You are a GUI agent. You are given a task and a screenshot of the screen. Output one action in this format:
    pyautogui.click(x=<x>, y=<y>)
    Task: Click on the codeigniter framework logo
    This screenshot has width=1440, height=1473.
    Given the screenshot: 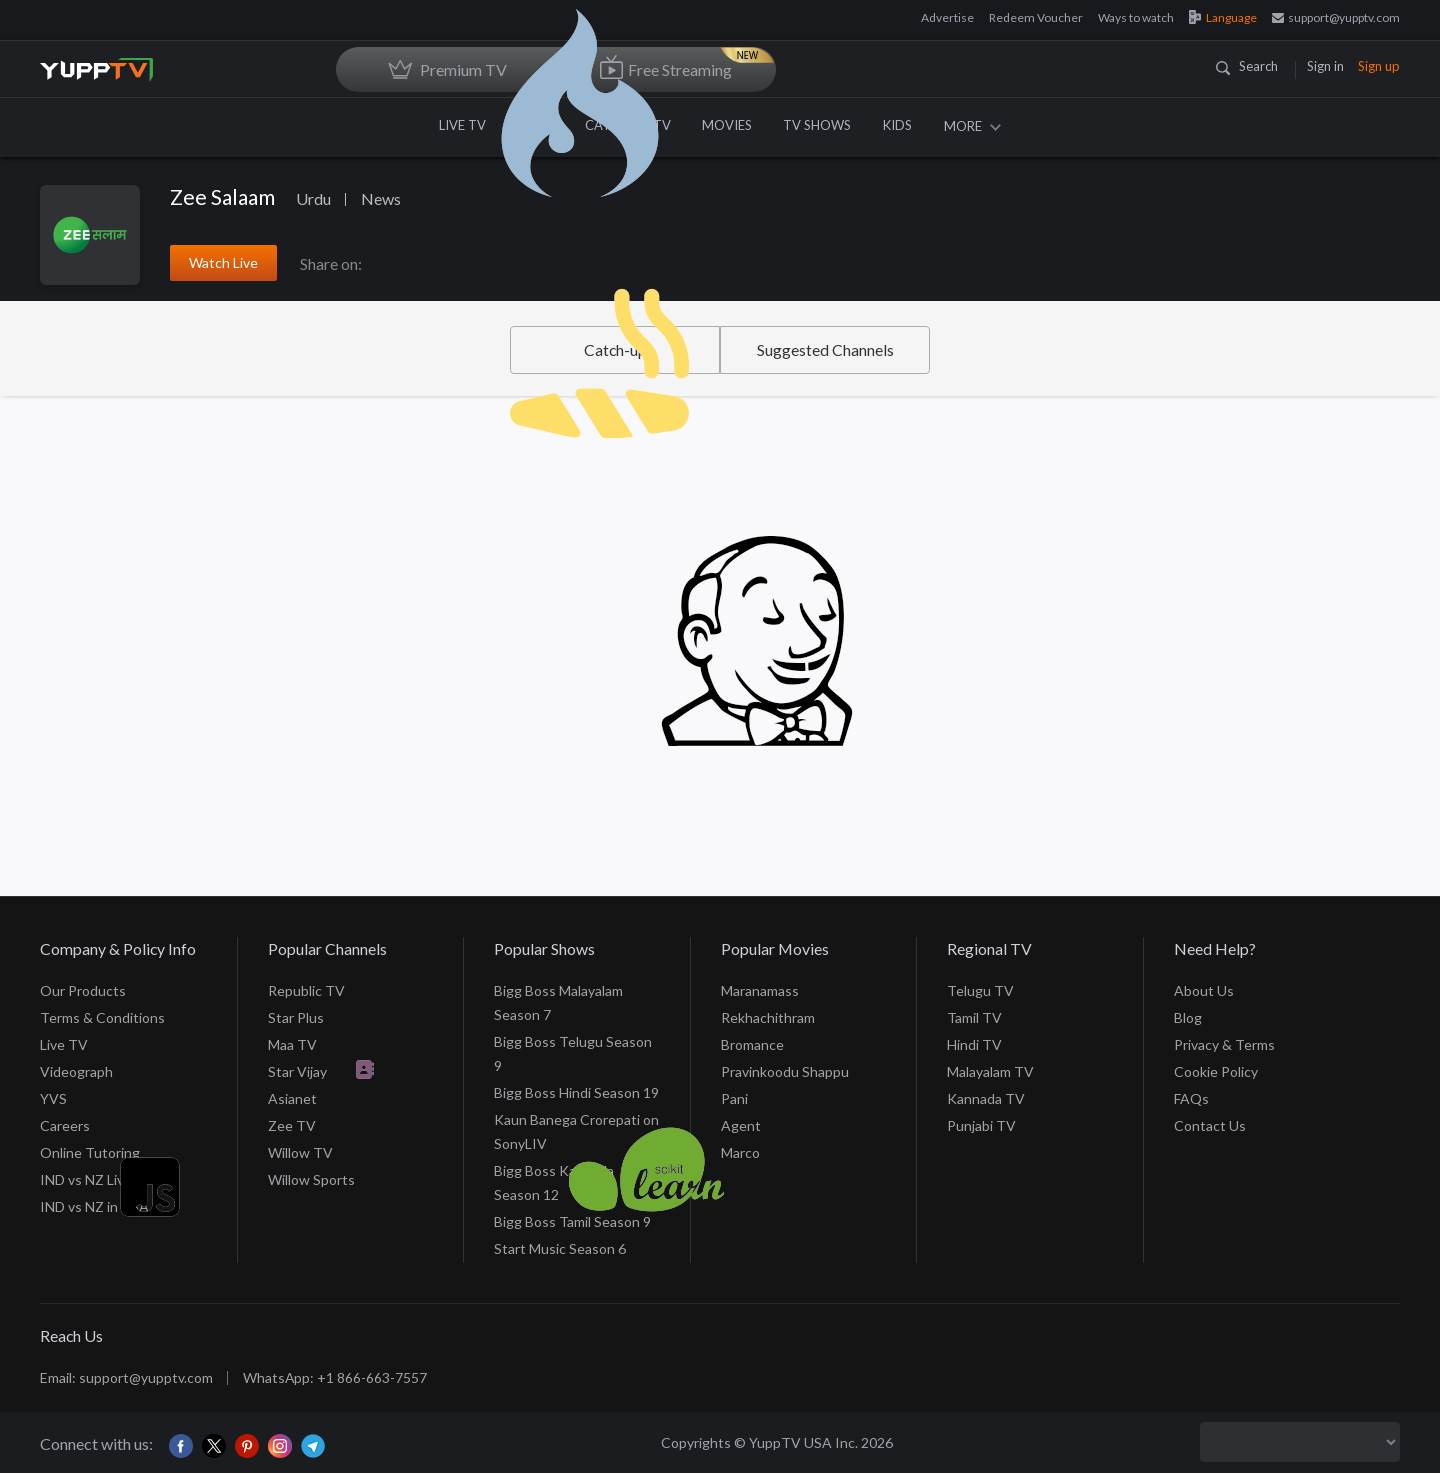 What is the action you would take?
    pyautogui.click(x=580, y=103)
    